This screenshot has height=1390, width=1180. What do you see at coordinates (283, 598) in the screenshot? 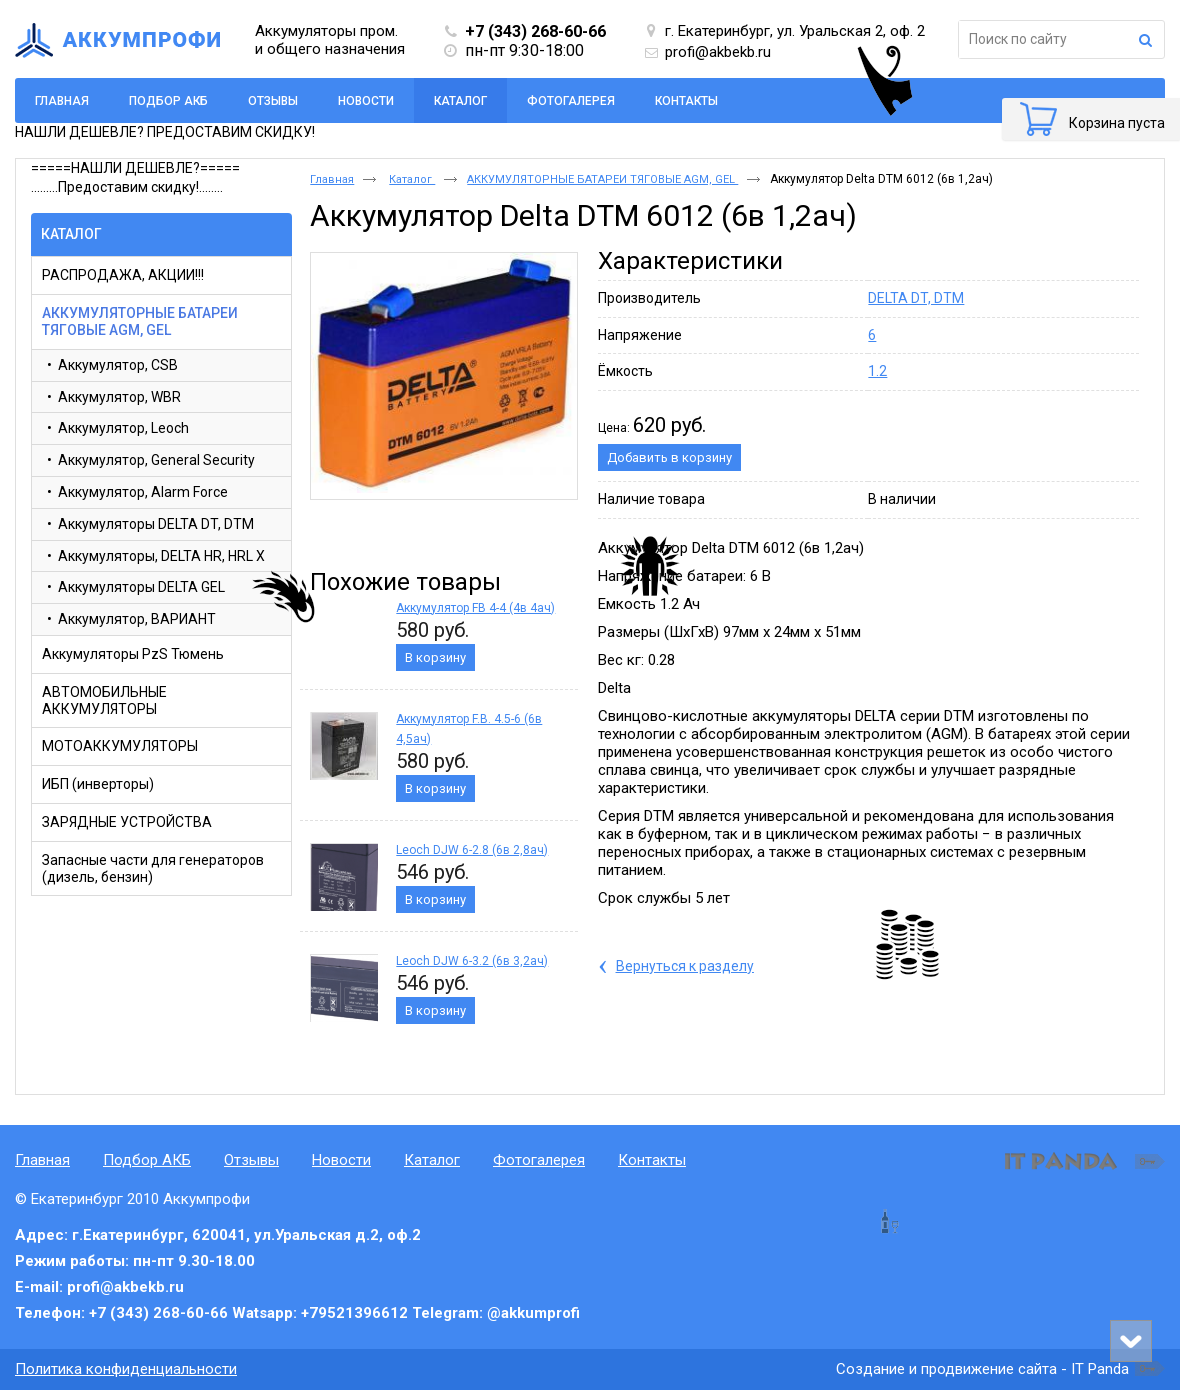
I see `indicates a speed boost or acceleration power-up` at bounding box center [283, 598].